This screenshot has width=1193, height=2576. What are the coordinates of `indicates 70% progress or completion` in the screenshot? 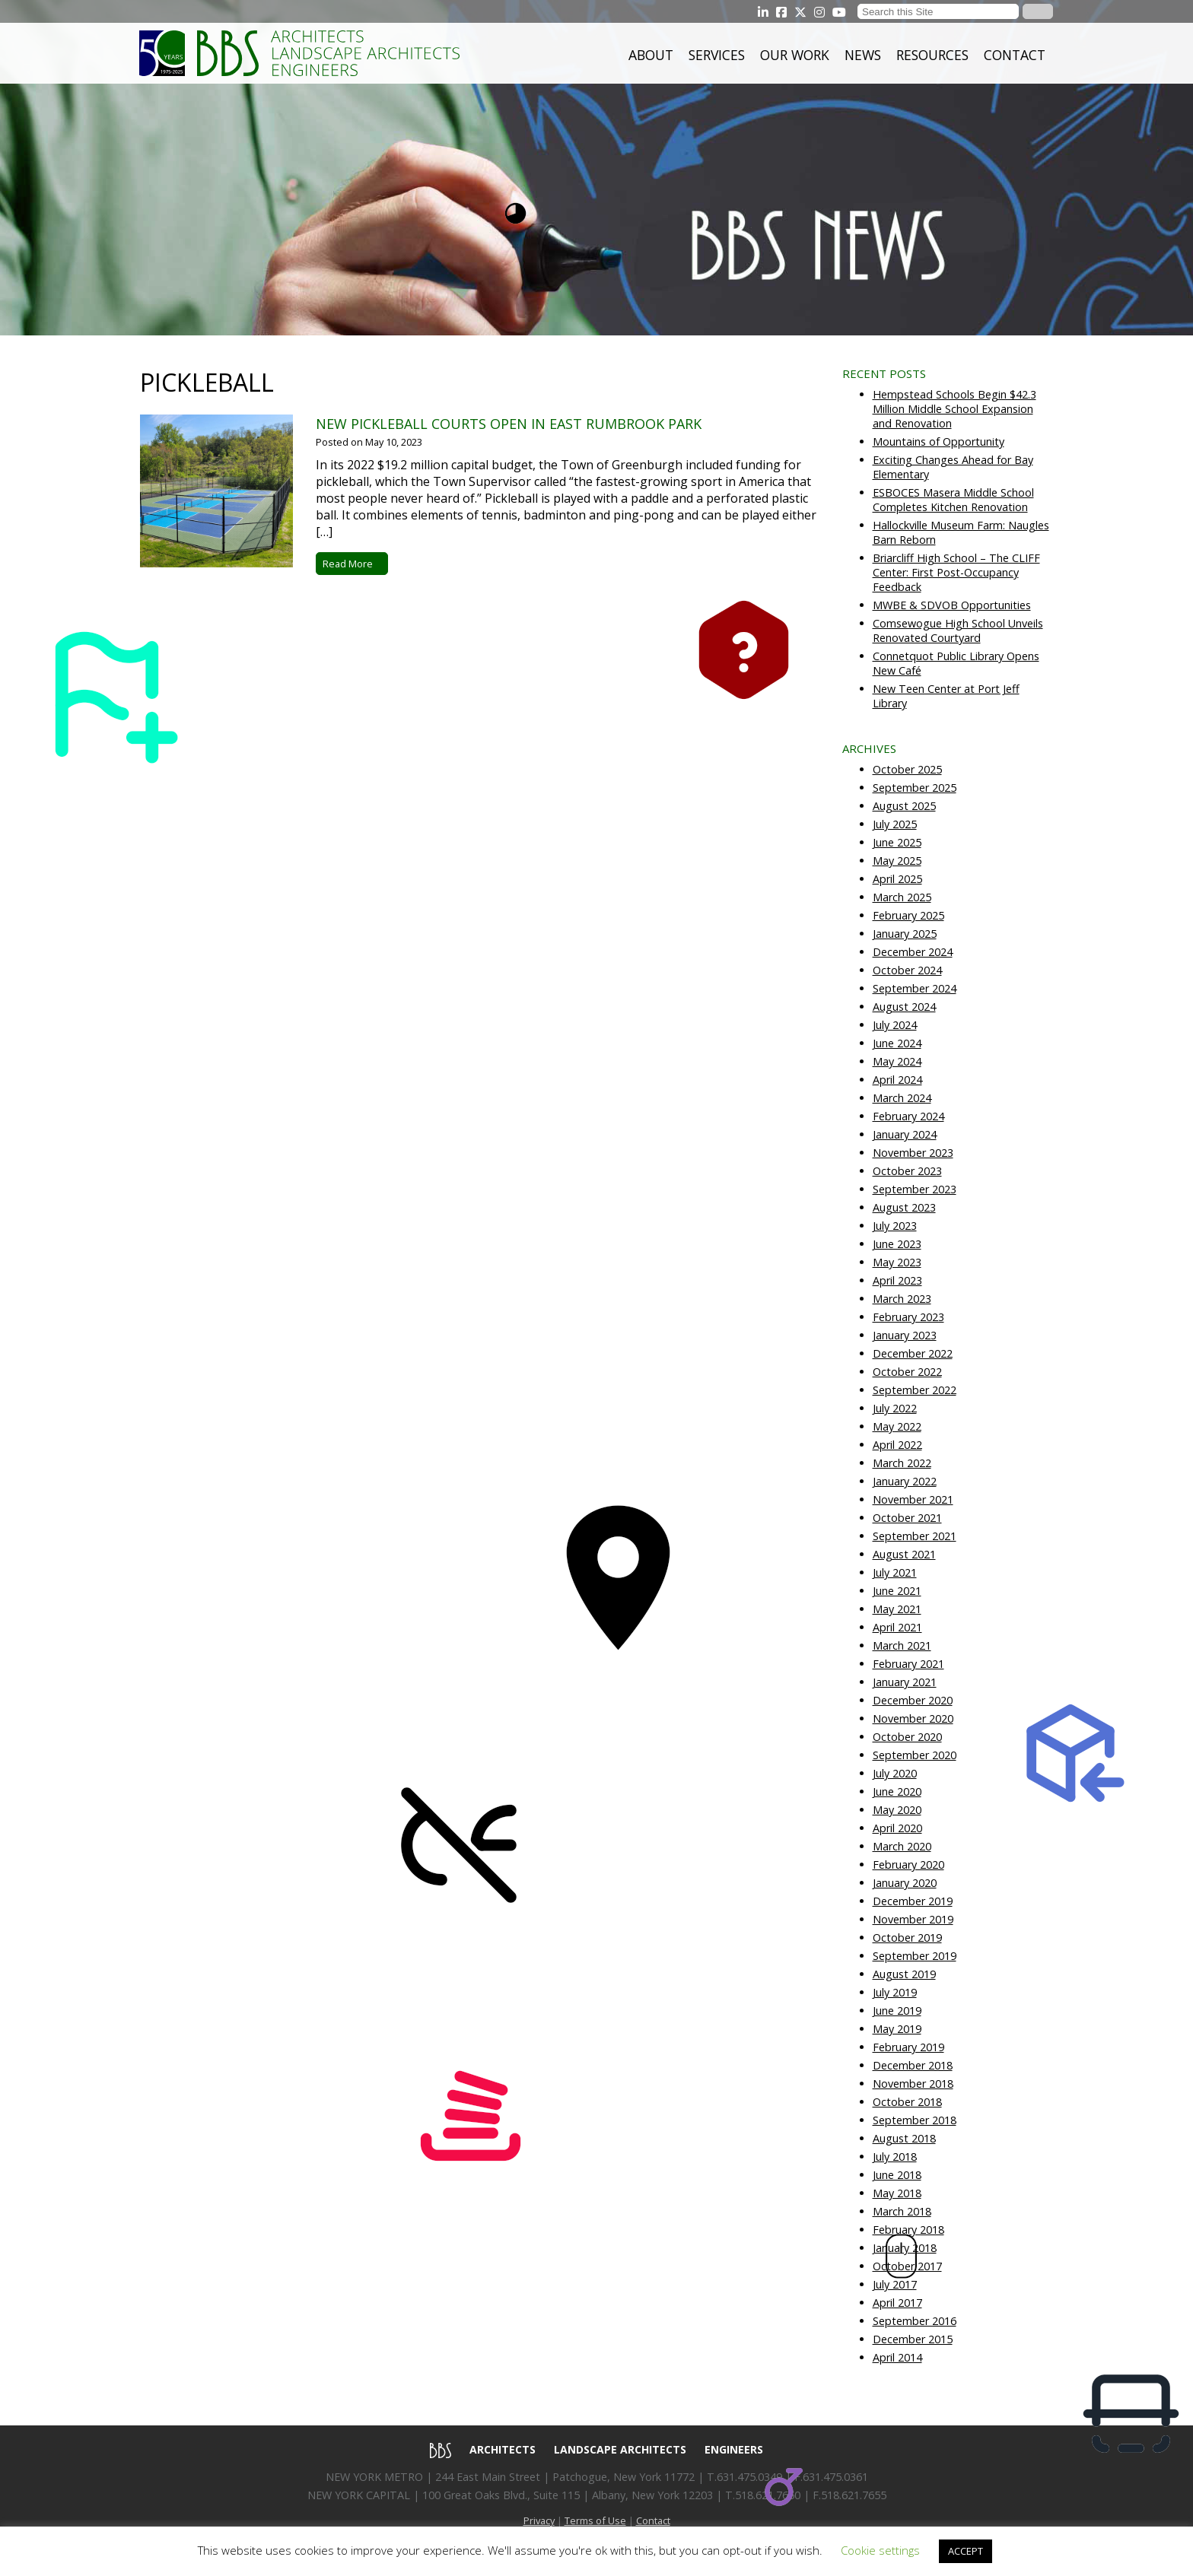 It's located at (515, 213).